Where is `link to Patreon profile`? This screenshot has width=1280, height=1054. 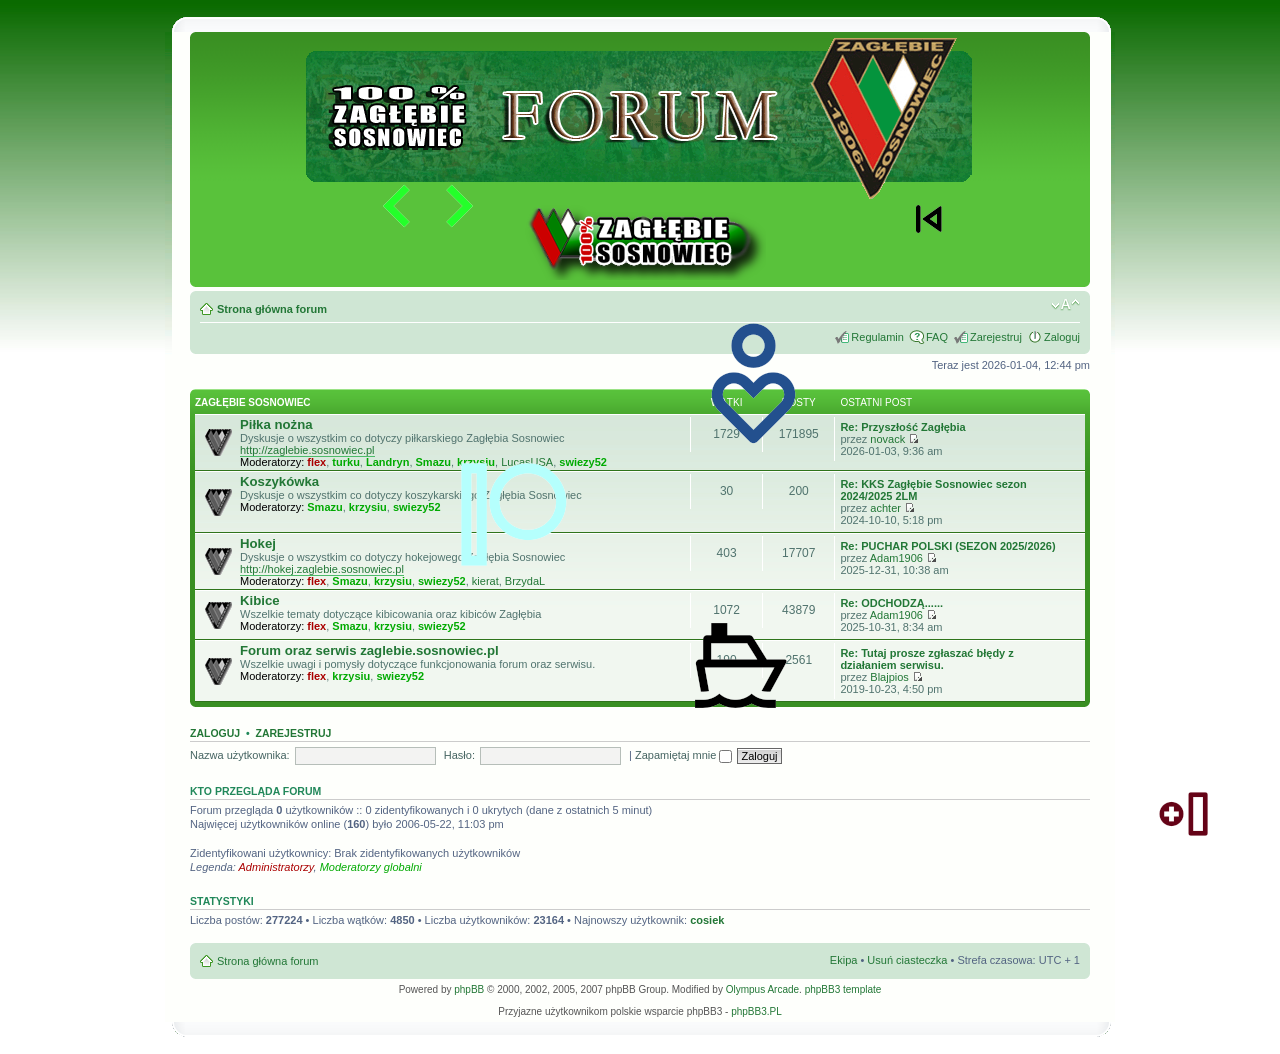
link to Patreon profile is located at coordinates (512, 514).